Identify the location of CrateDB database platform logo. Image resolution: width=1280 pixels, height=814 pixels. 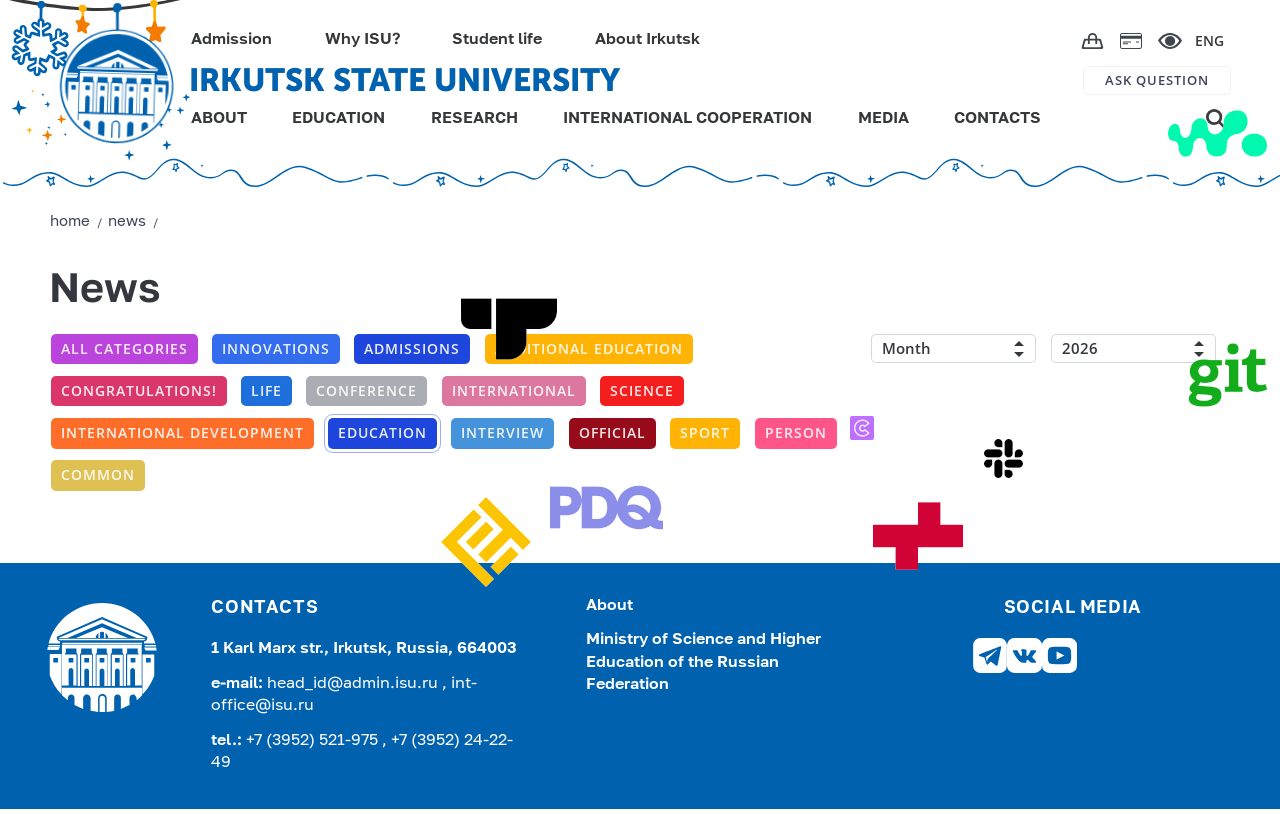
(918, 536).